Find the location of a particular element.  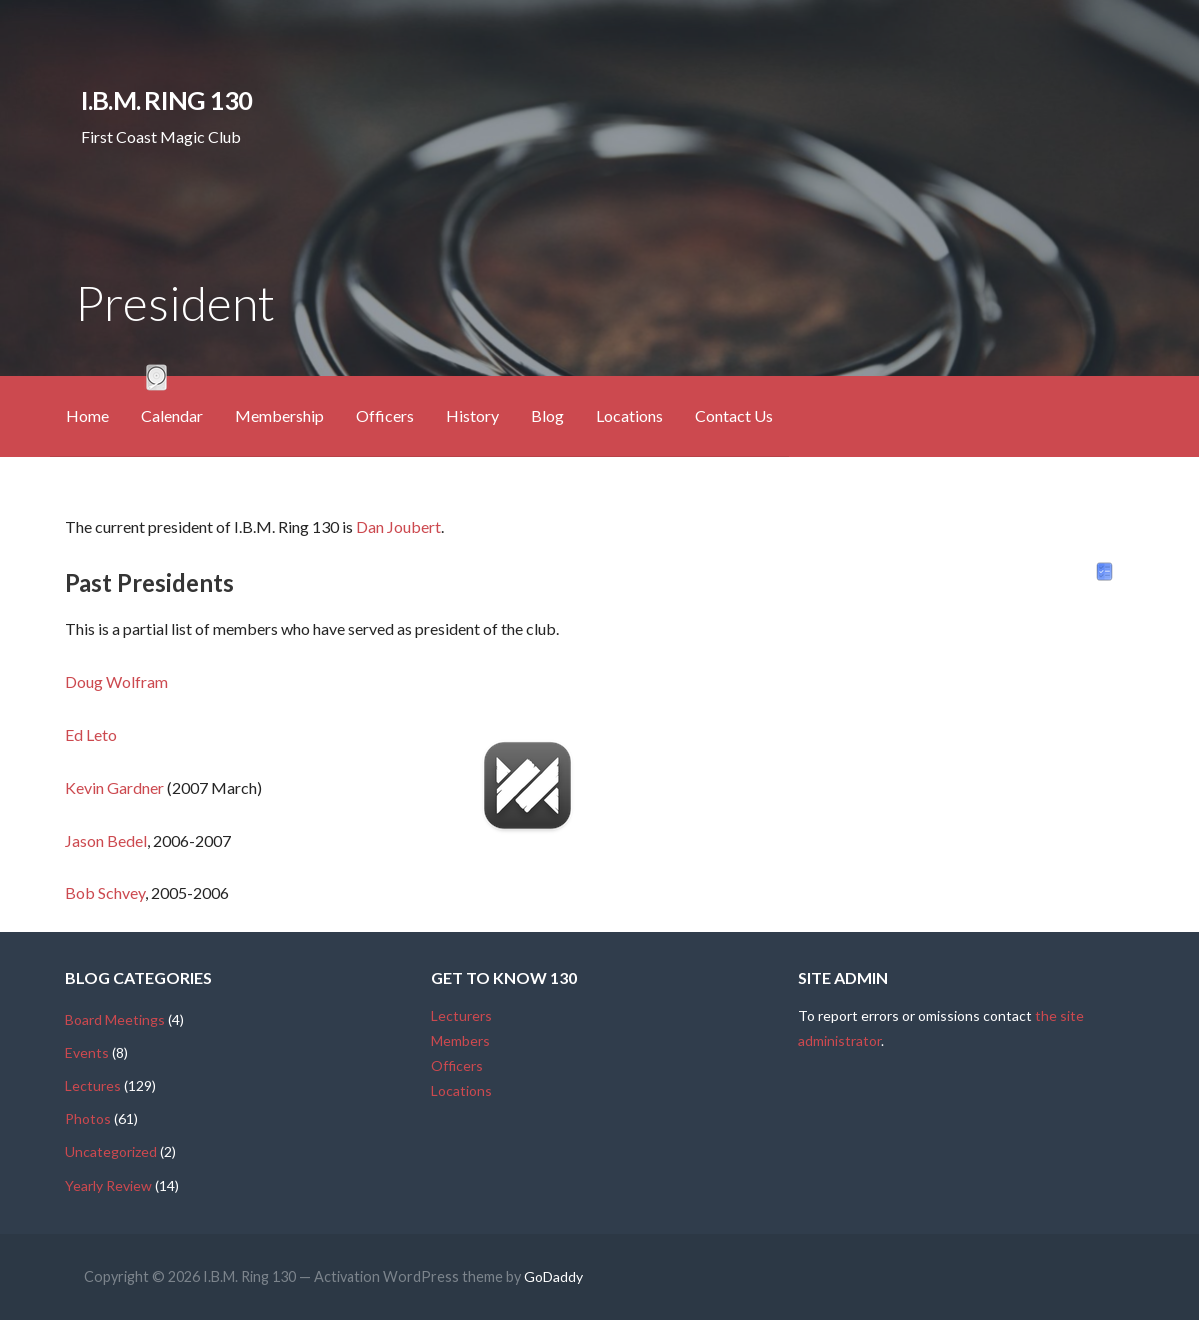

open disk utility application is located at coordinates (156, 377).